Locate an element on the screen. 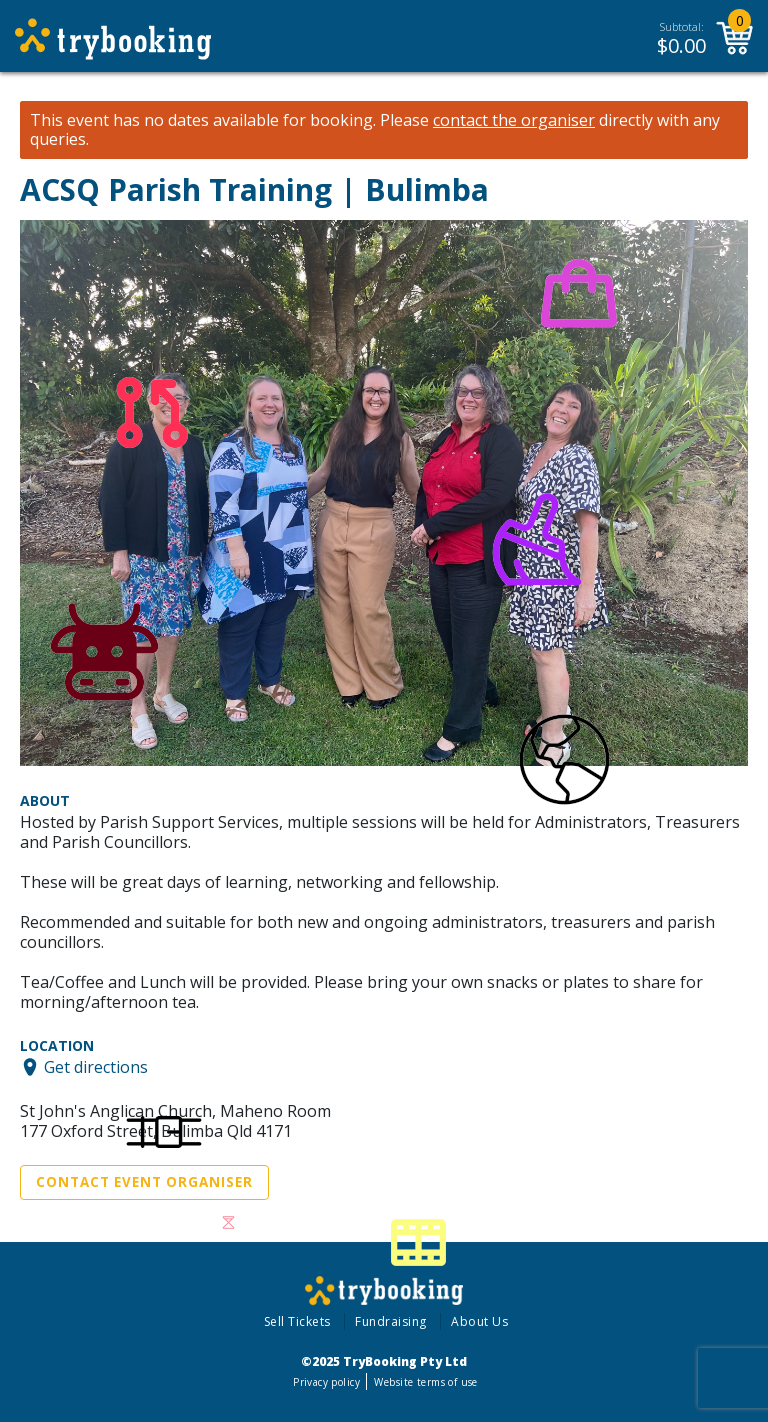 The height and width of the screenshot is (1422, 768). view video or film content is located at coordinates (418, 1242).